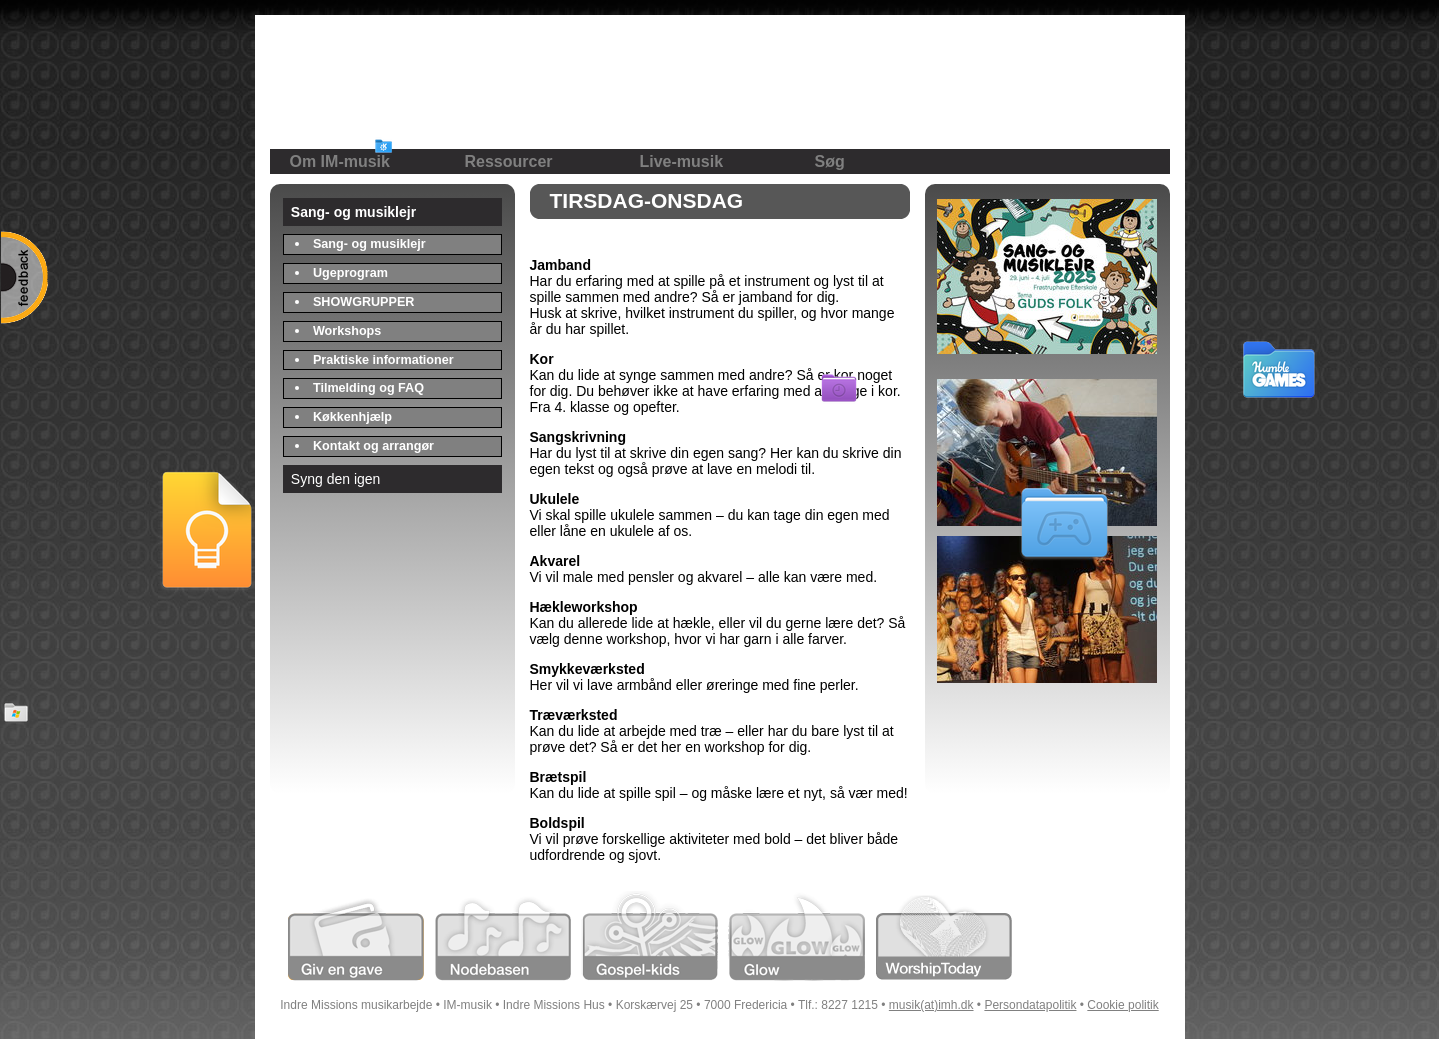  Describe the element at coordinates (839, 388) in the screenshot. I see `access temporary files folder` at that location.